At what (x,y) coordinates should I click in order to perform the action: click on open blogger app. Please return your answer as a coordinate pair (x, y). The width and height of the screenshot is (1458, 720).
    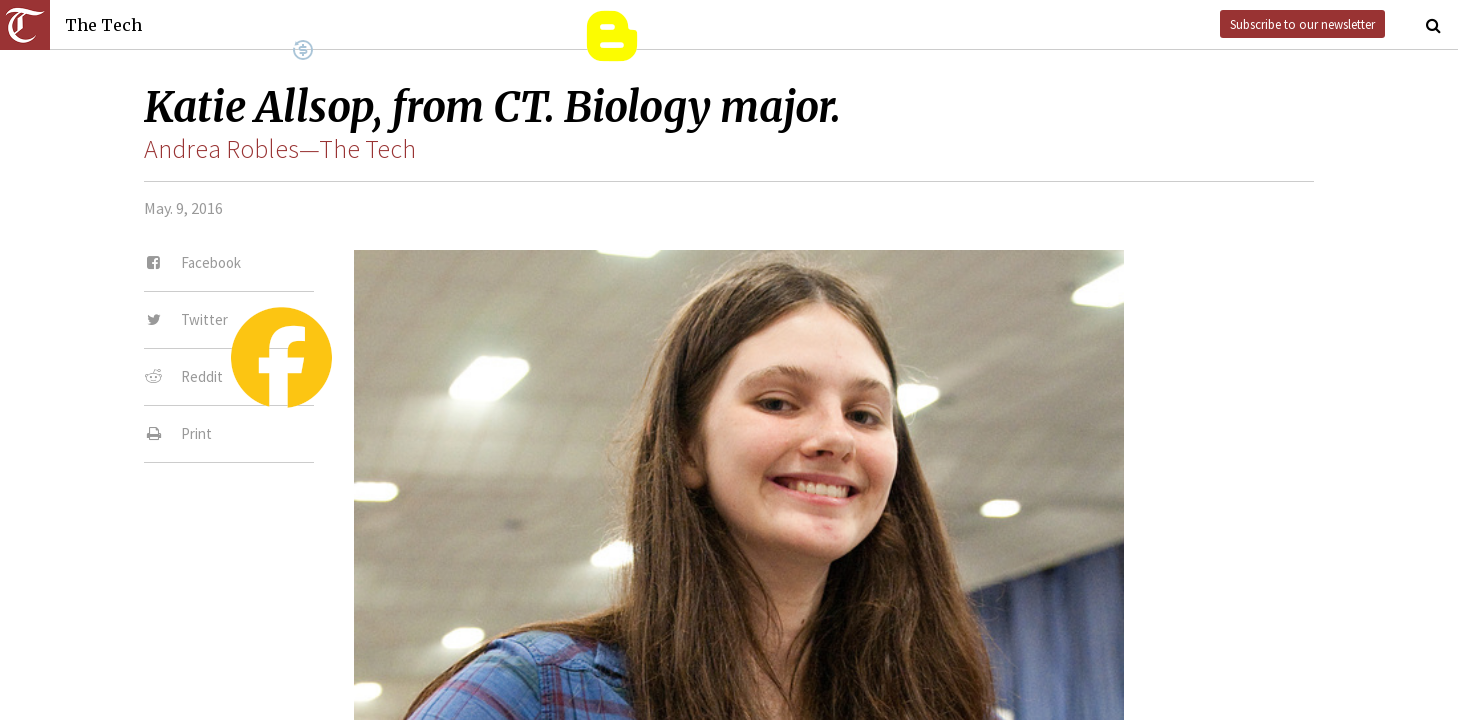
    Looking at the image, I should click on (612, 36).